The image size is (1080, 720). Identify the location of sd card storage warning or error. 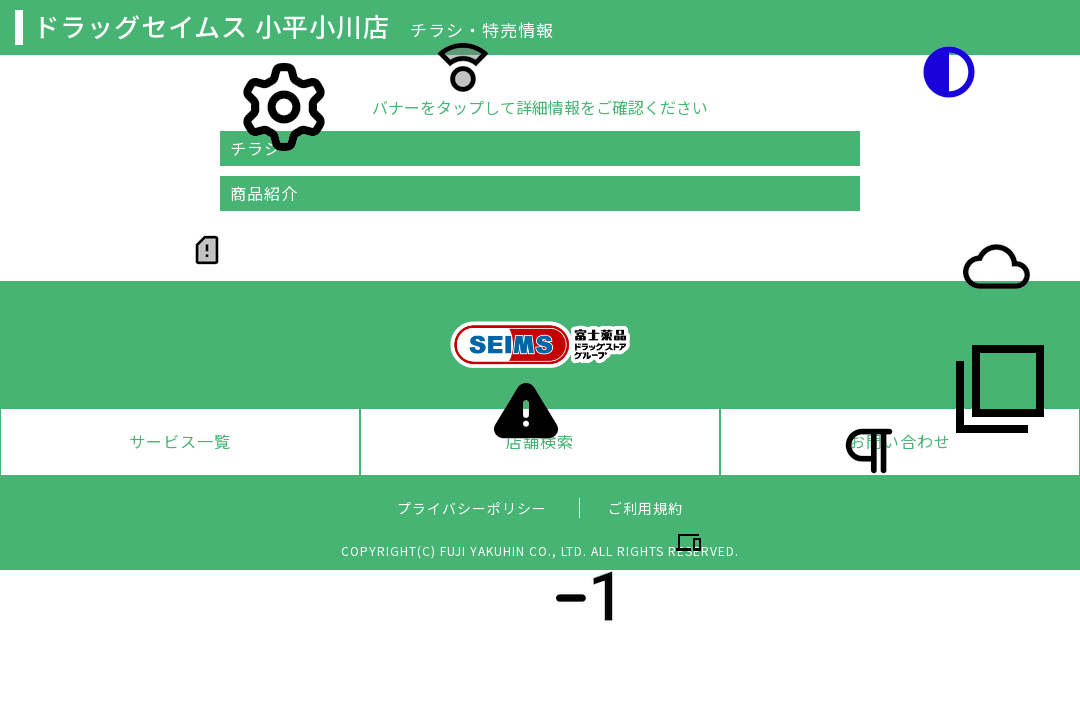
(207, 250).